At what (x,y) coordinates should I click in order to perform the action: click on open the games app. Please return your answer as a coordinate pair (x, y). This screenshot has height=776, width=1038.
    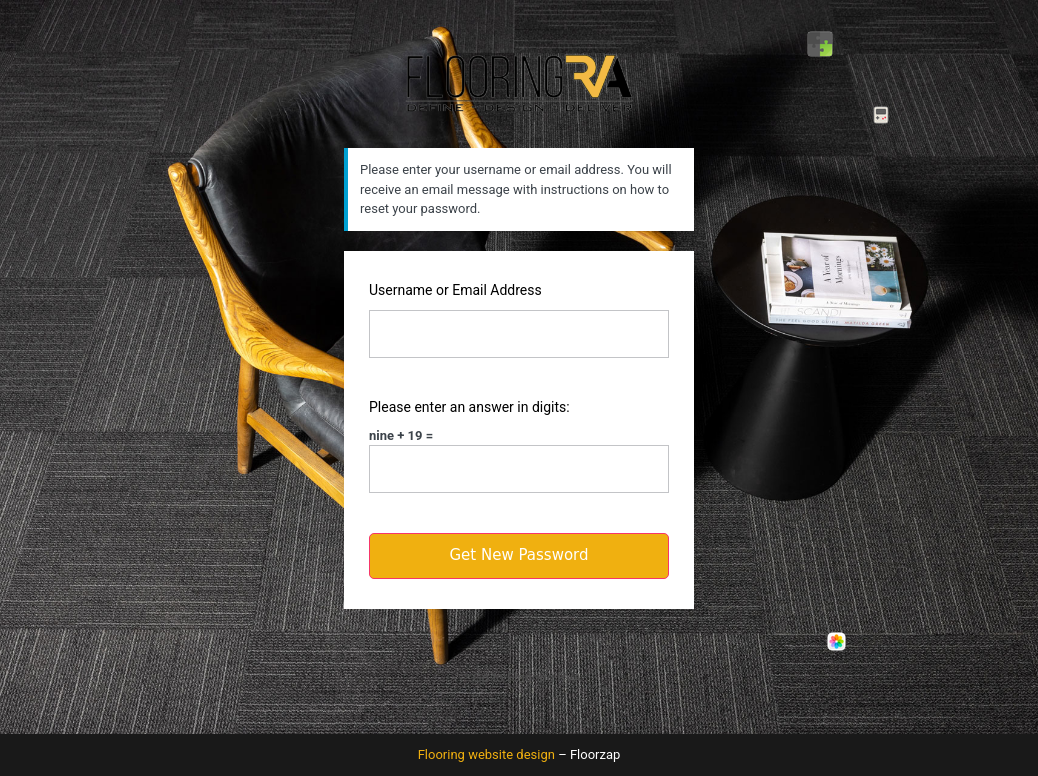
    Looking at the image, I should click on (881, 115).